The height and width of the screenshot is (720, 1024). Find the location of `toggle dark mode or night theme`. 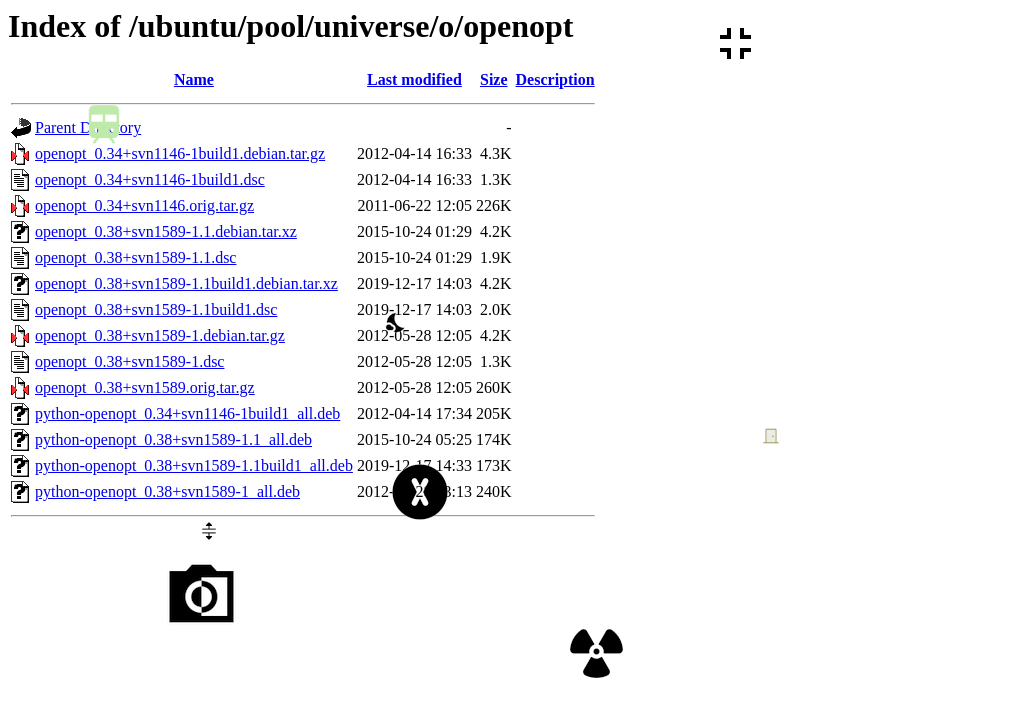

toggle dark mode or night theme is located at coordinates (396, 322).